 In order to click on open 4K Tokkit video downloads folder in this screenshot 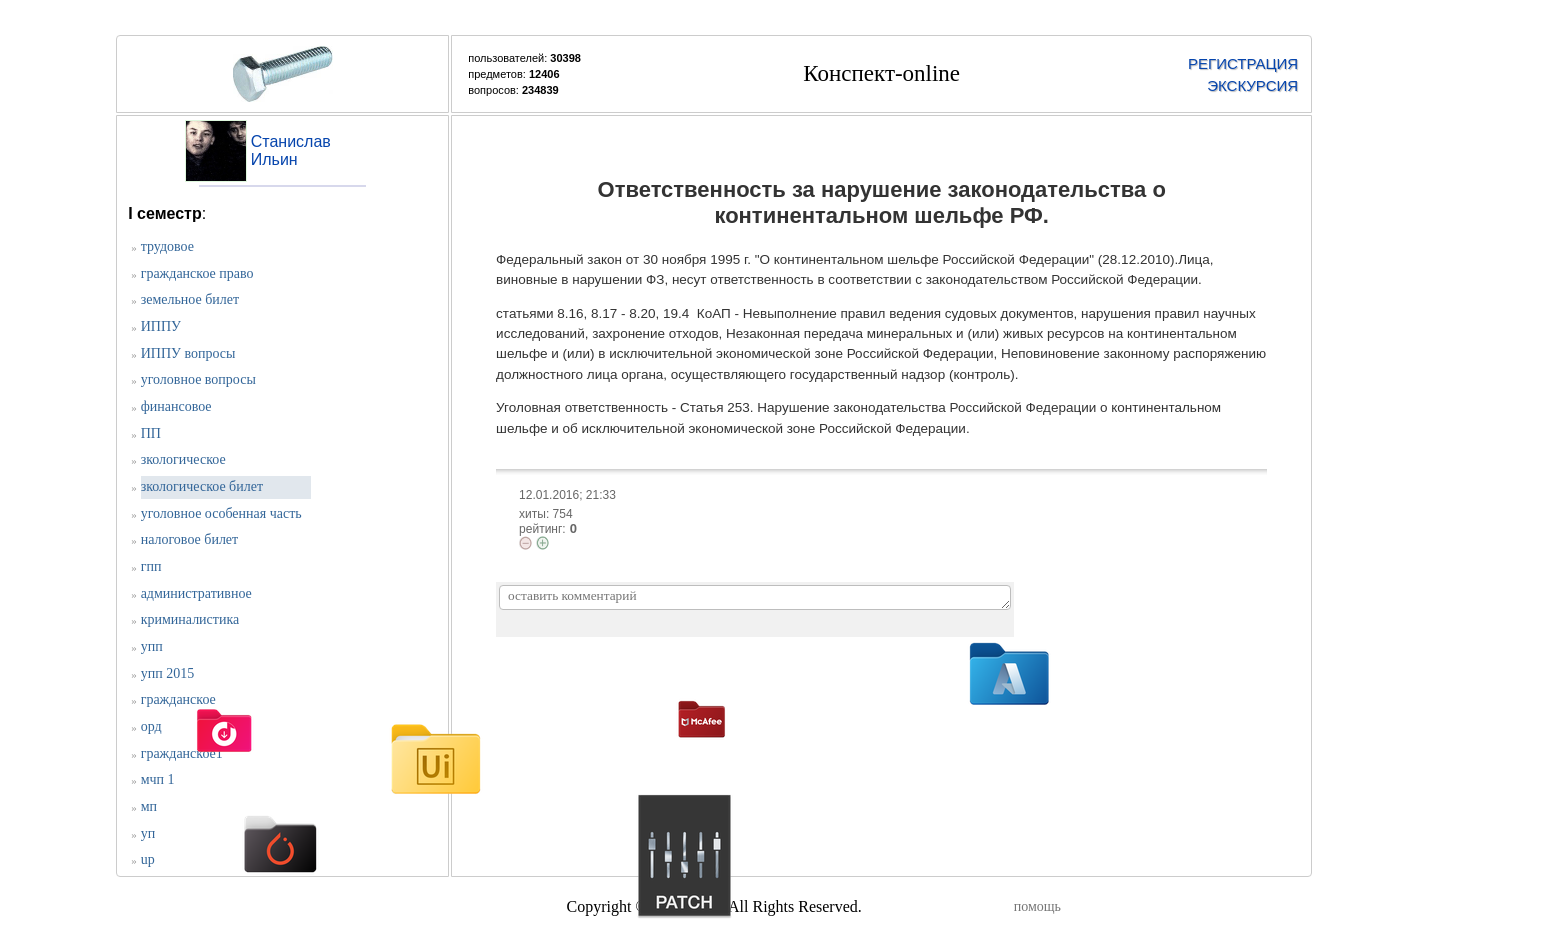, I will do `click(224, 732)`.